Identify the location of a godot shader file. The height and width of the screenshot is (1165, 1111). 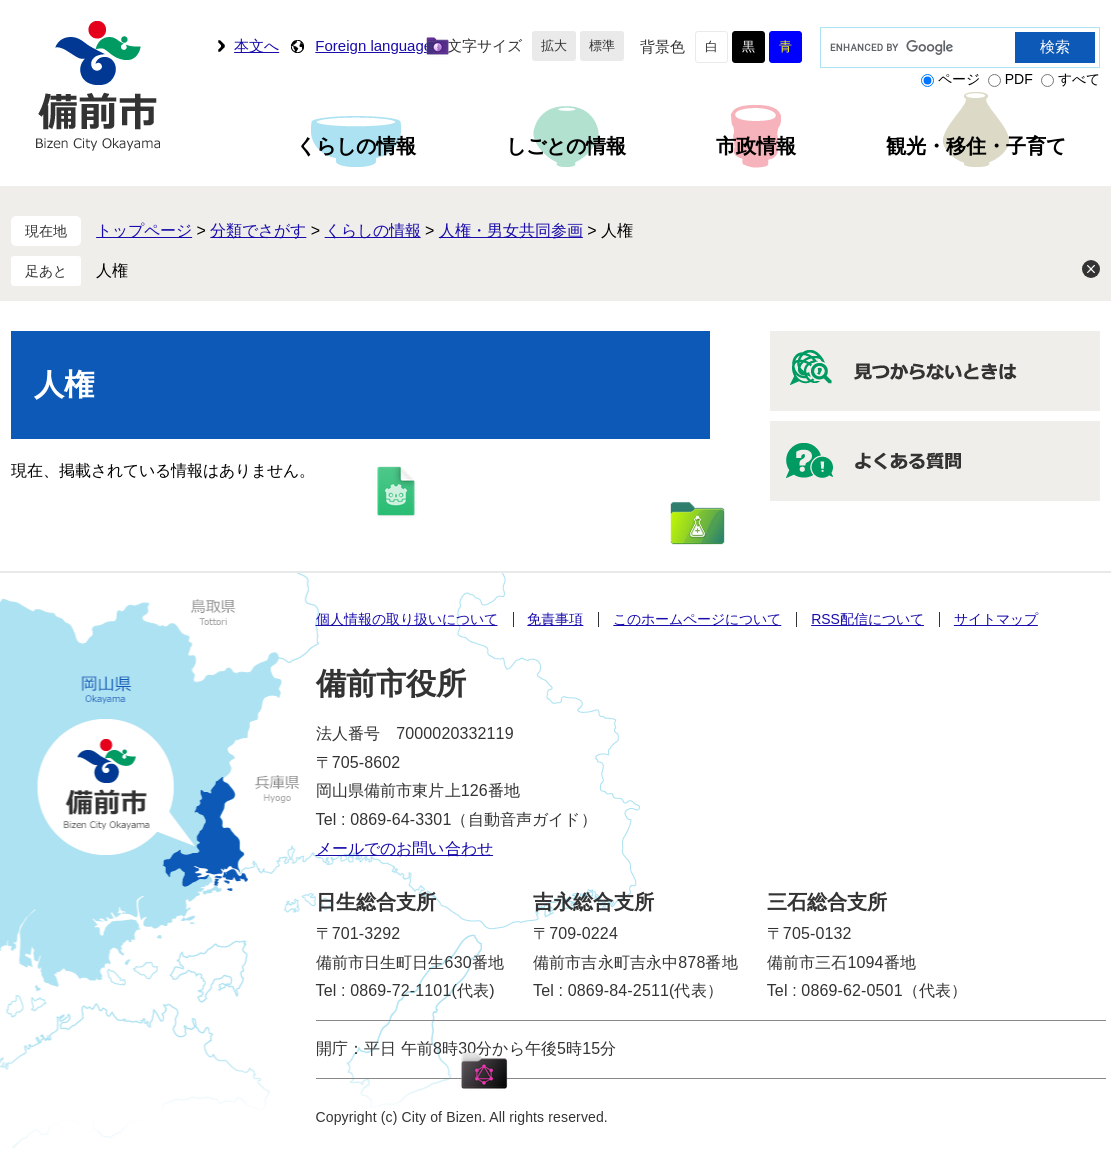
(396, 492).